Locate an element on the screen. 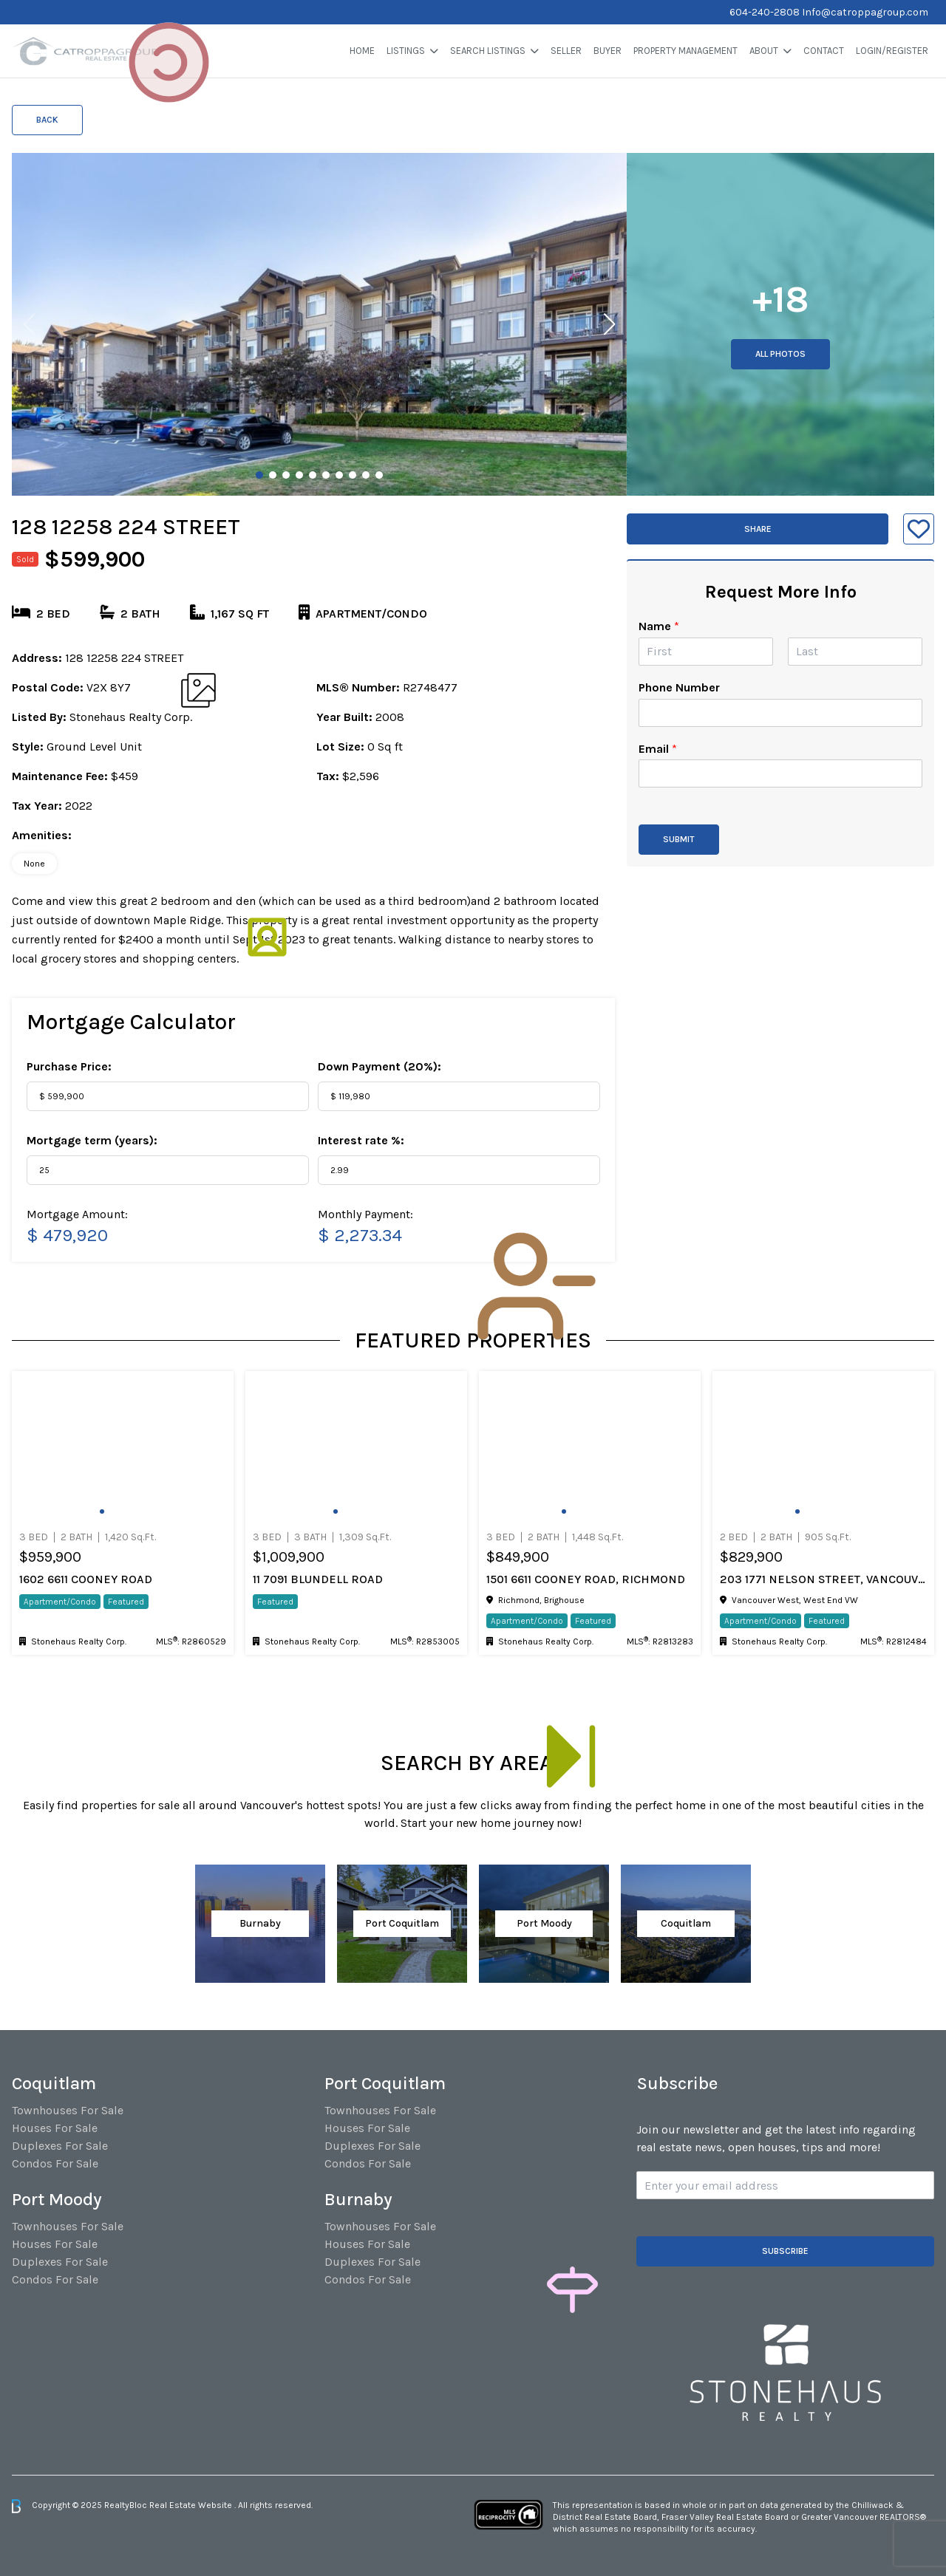 The width and height of the screenshot is (946, 2576). view photo gallery is located at coordinates (198, 690).